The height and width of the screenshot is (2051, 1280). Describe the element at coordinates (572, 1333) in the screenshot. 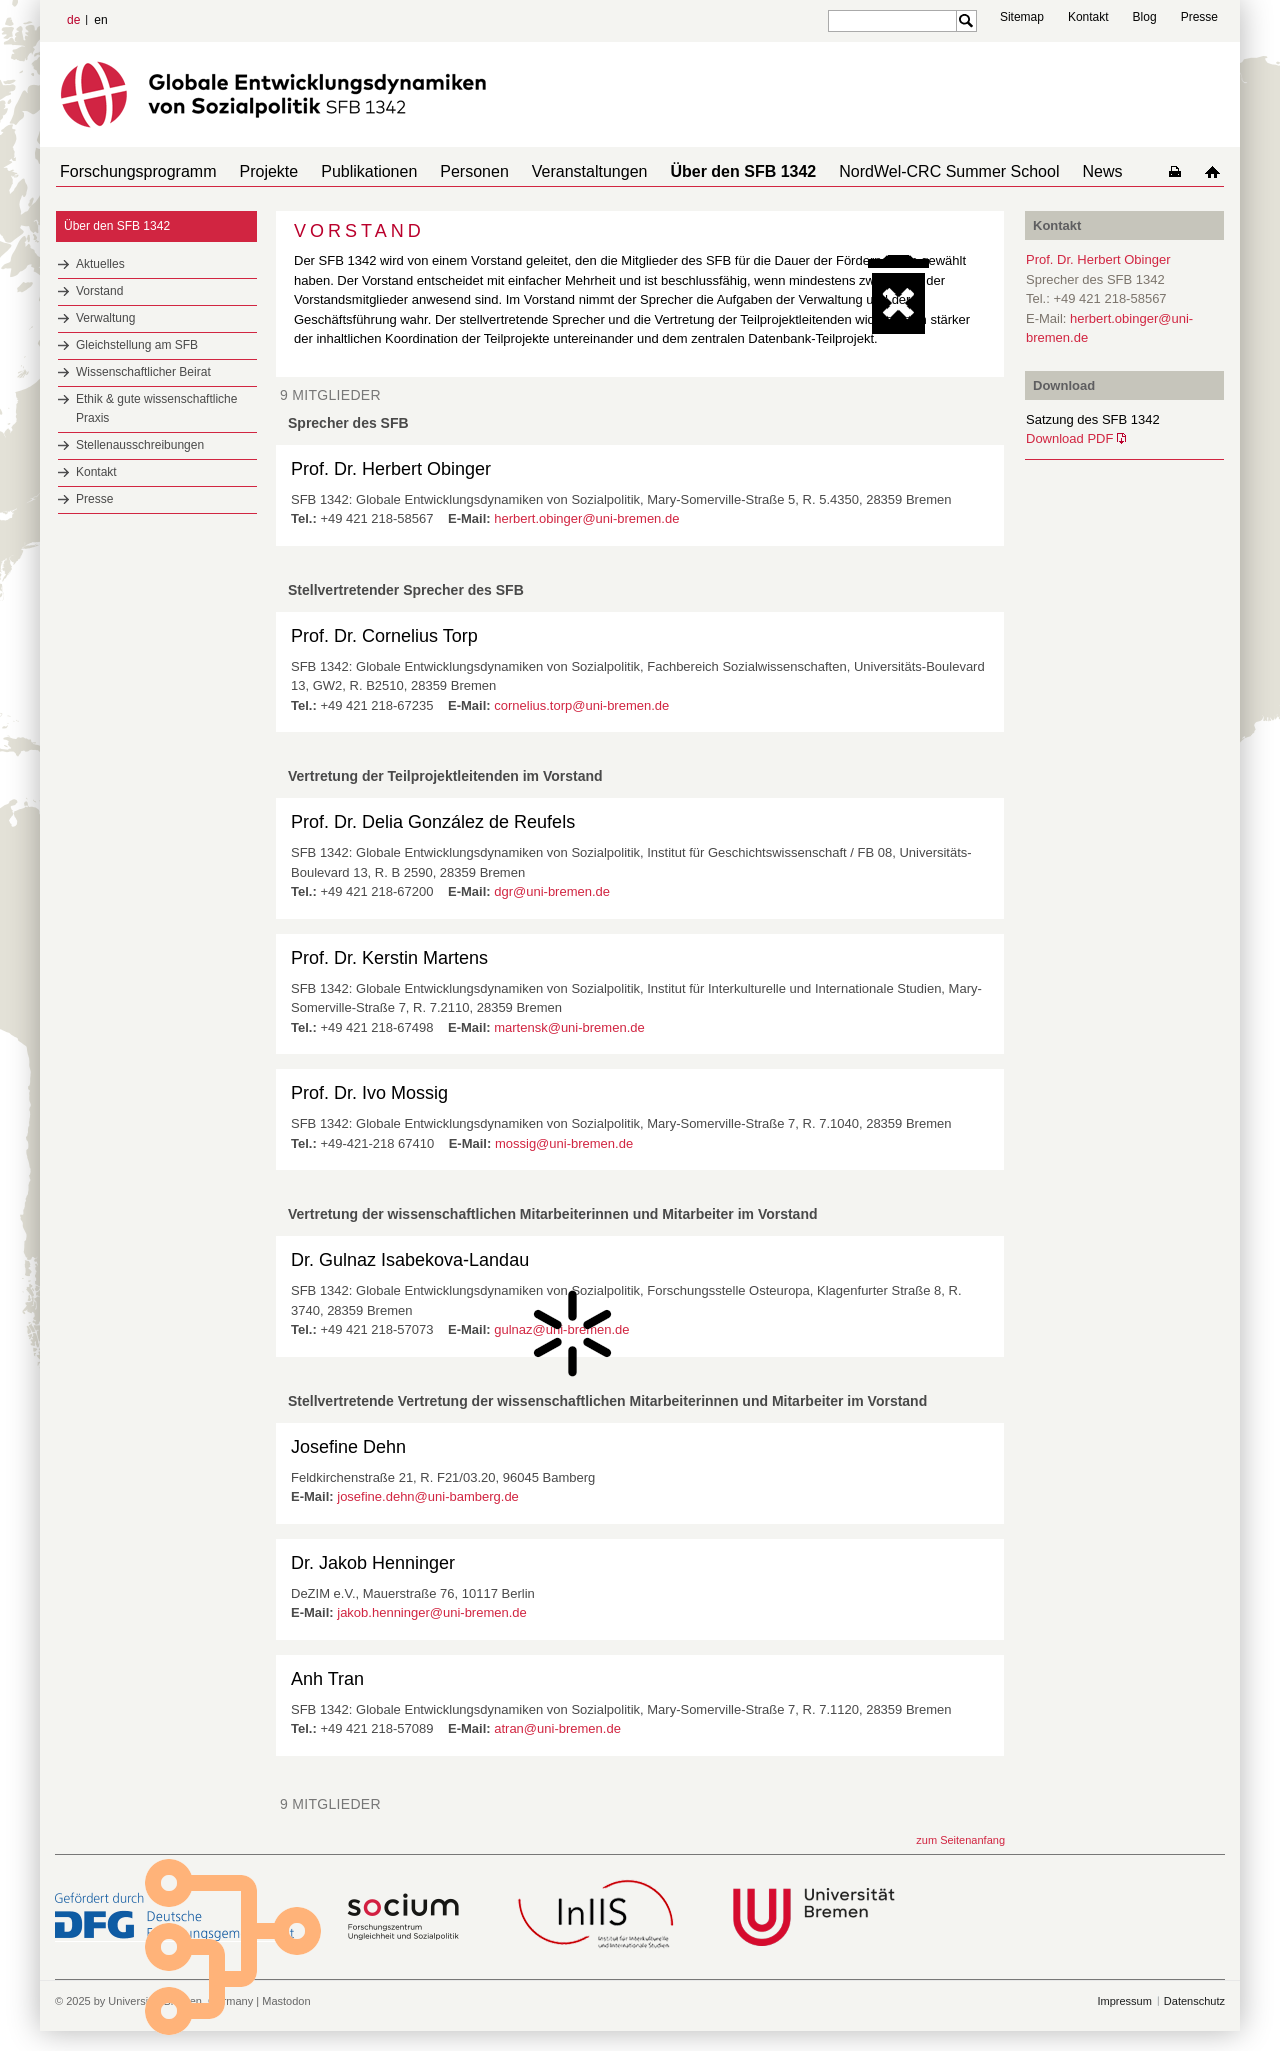

I see `walmart app or website link` at that location.